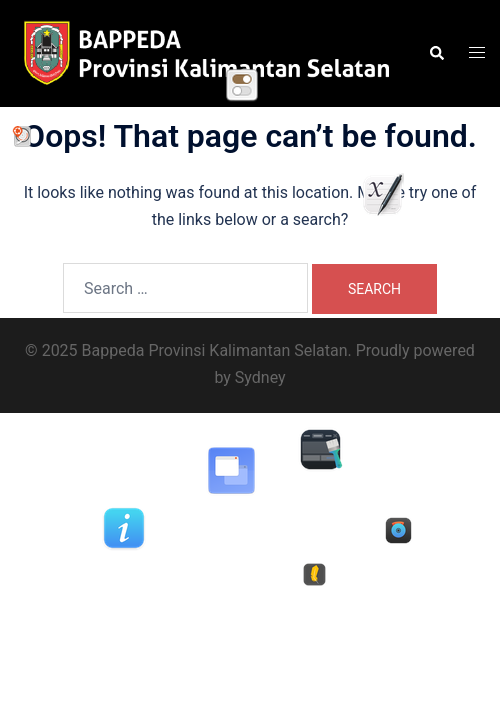 The width and height of the screenshot is (500, 720). I want to click on open handbrake video transcoder app, so click(398, 530).